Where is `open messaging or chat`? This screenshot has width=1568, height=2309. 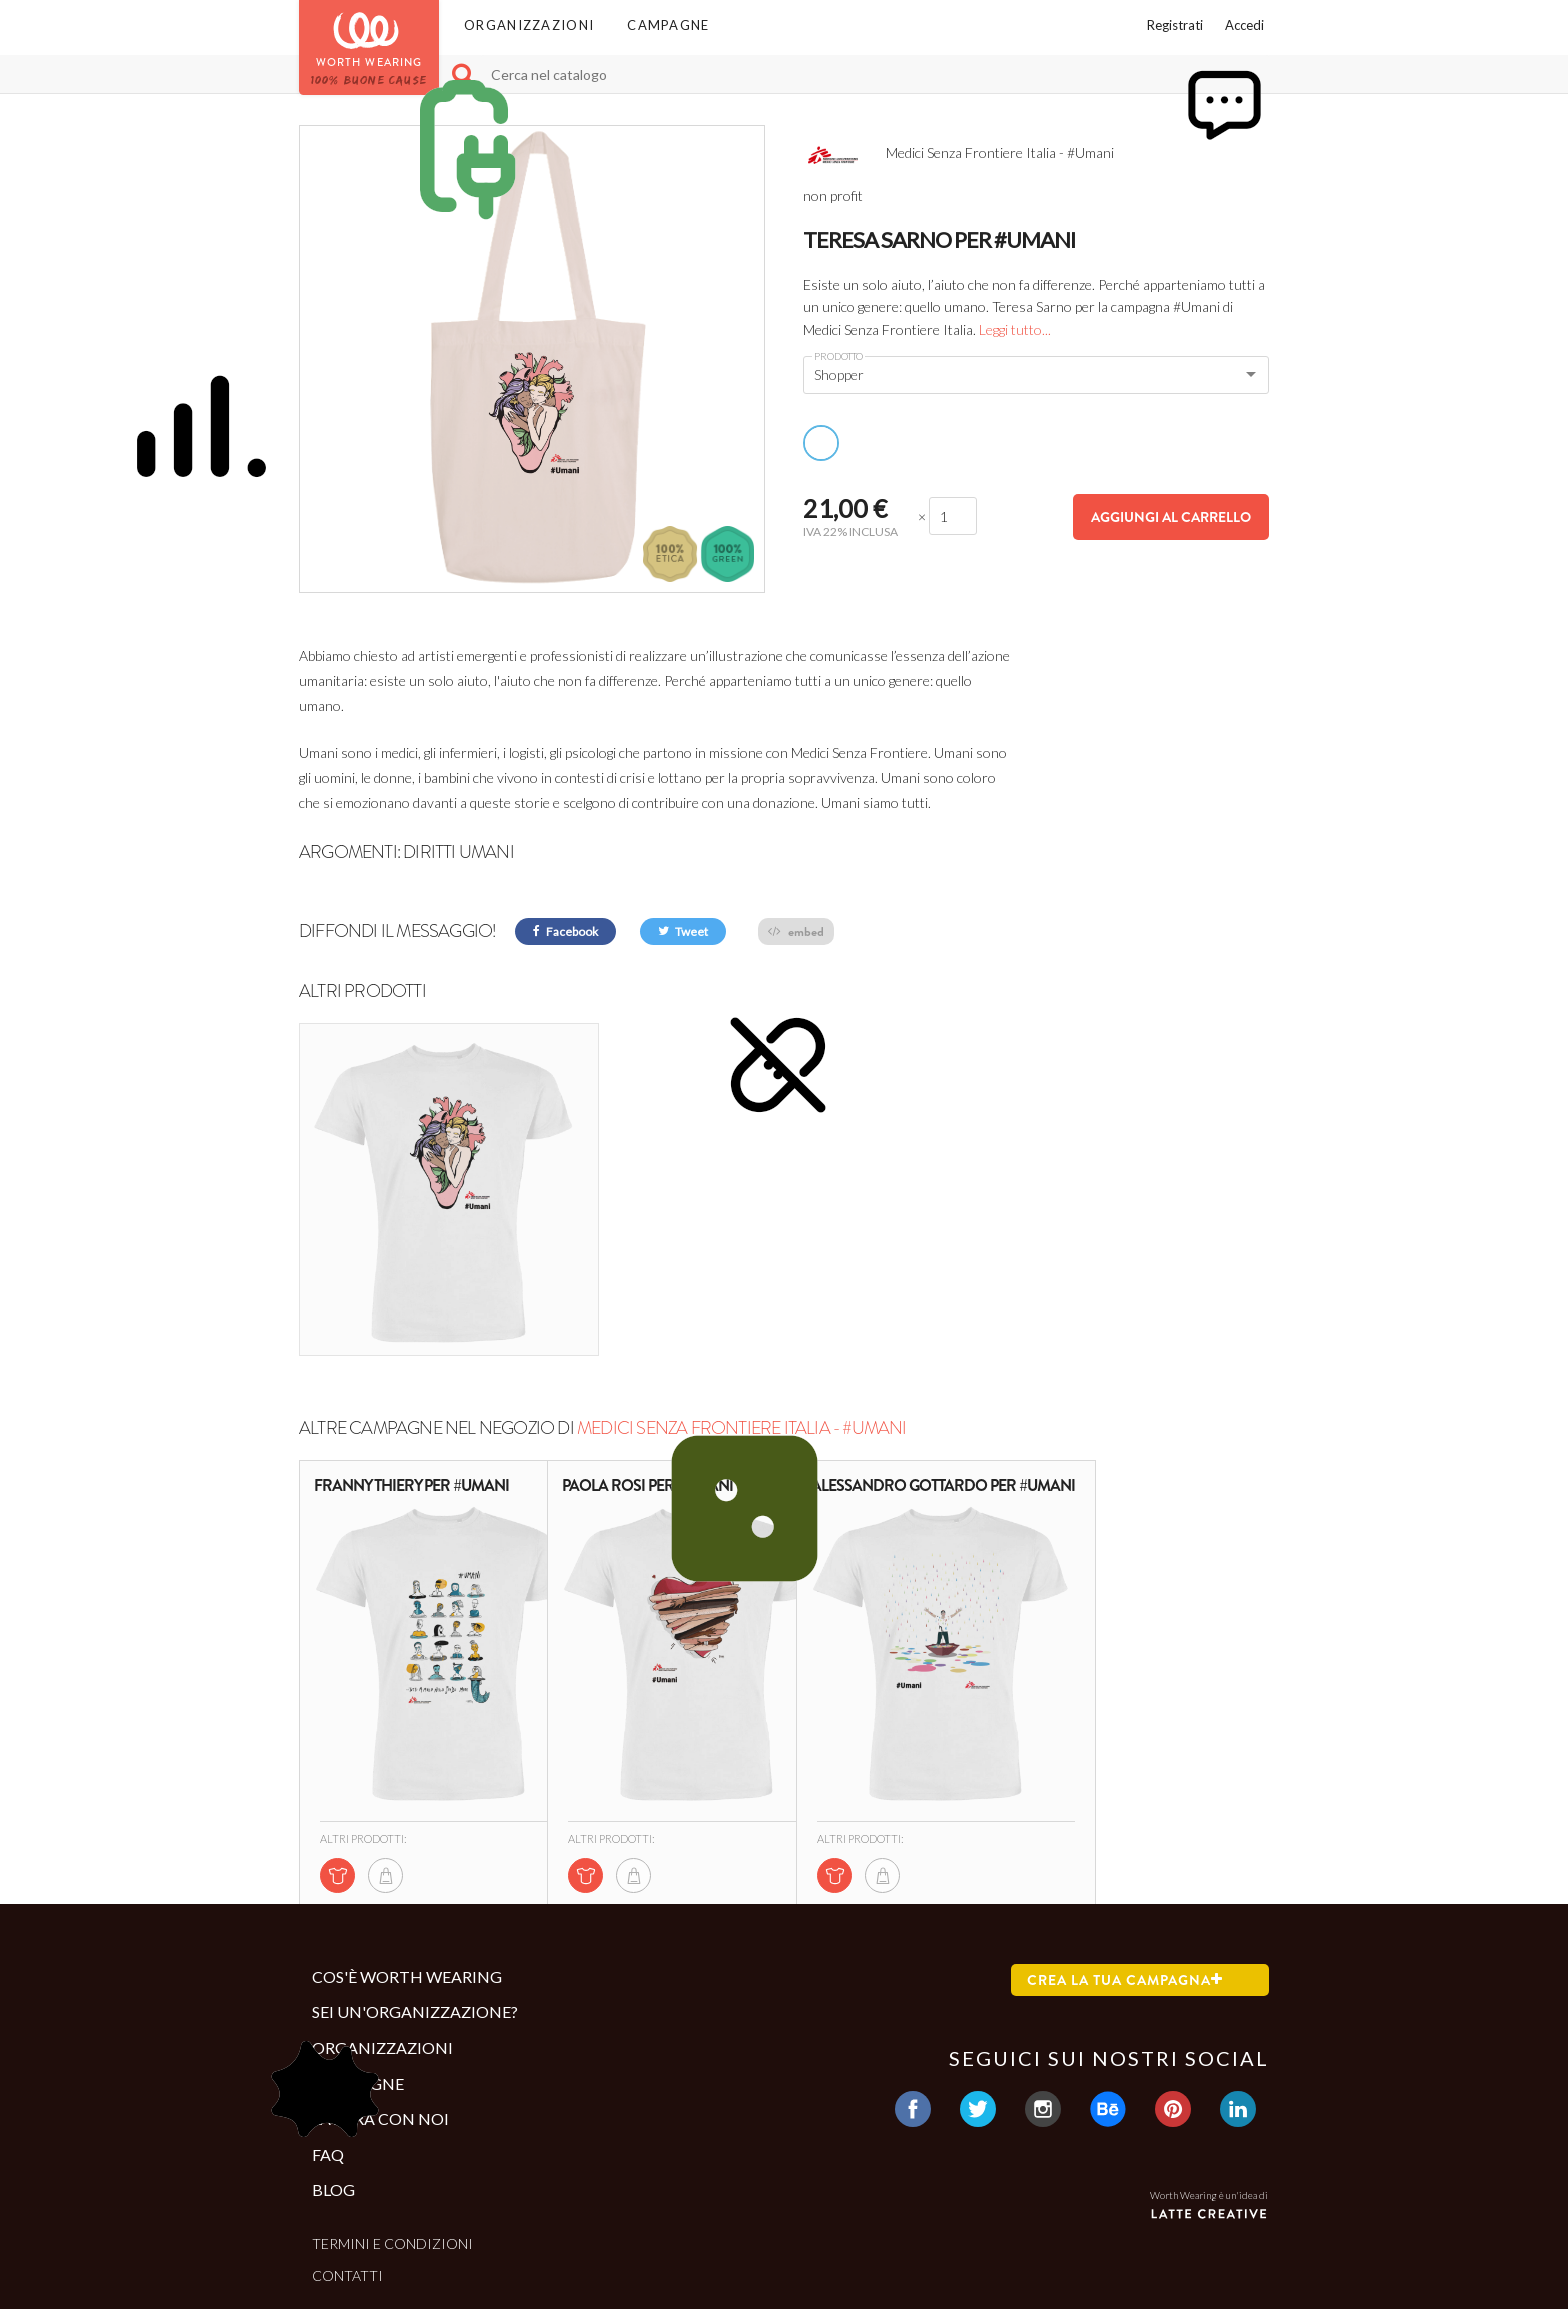 open messaging or chat is located at coordinates (1224, 103).